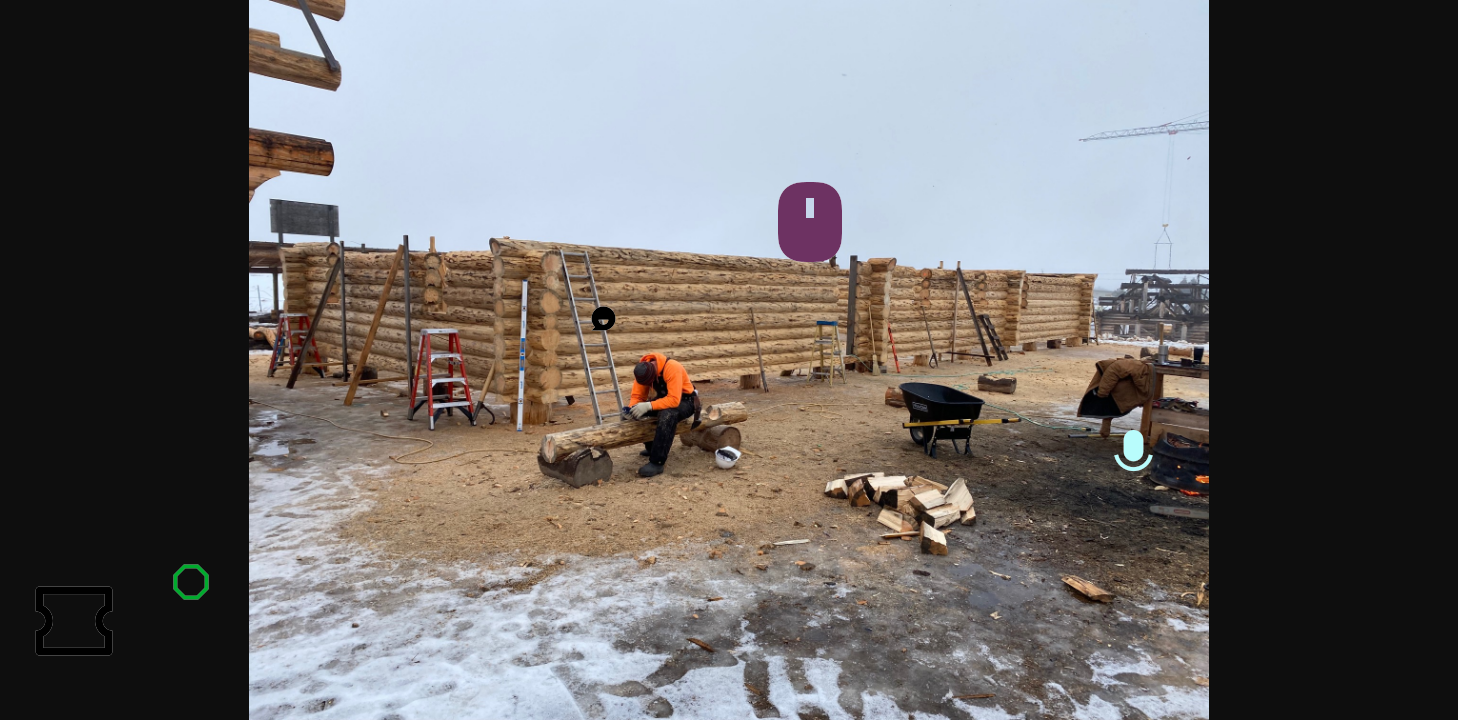 This screenshot has height=720, width=1458. Describe the element at coordinates (1133, 451) in the screenshot. I see `tap to start voice recording` at that location.